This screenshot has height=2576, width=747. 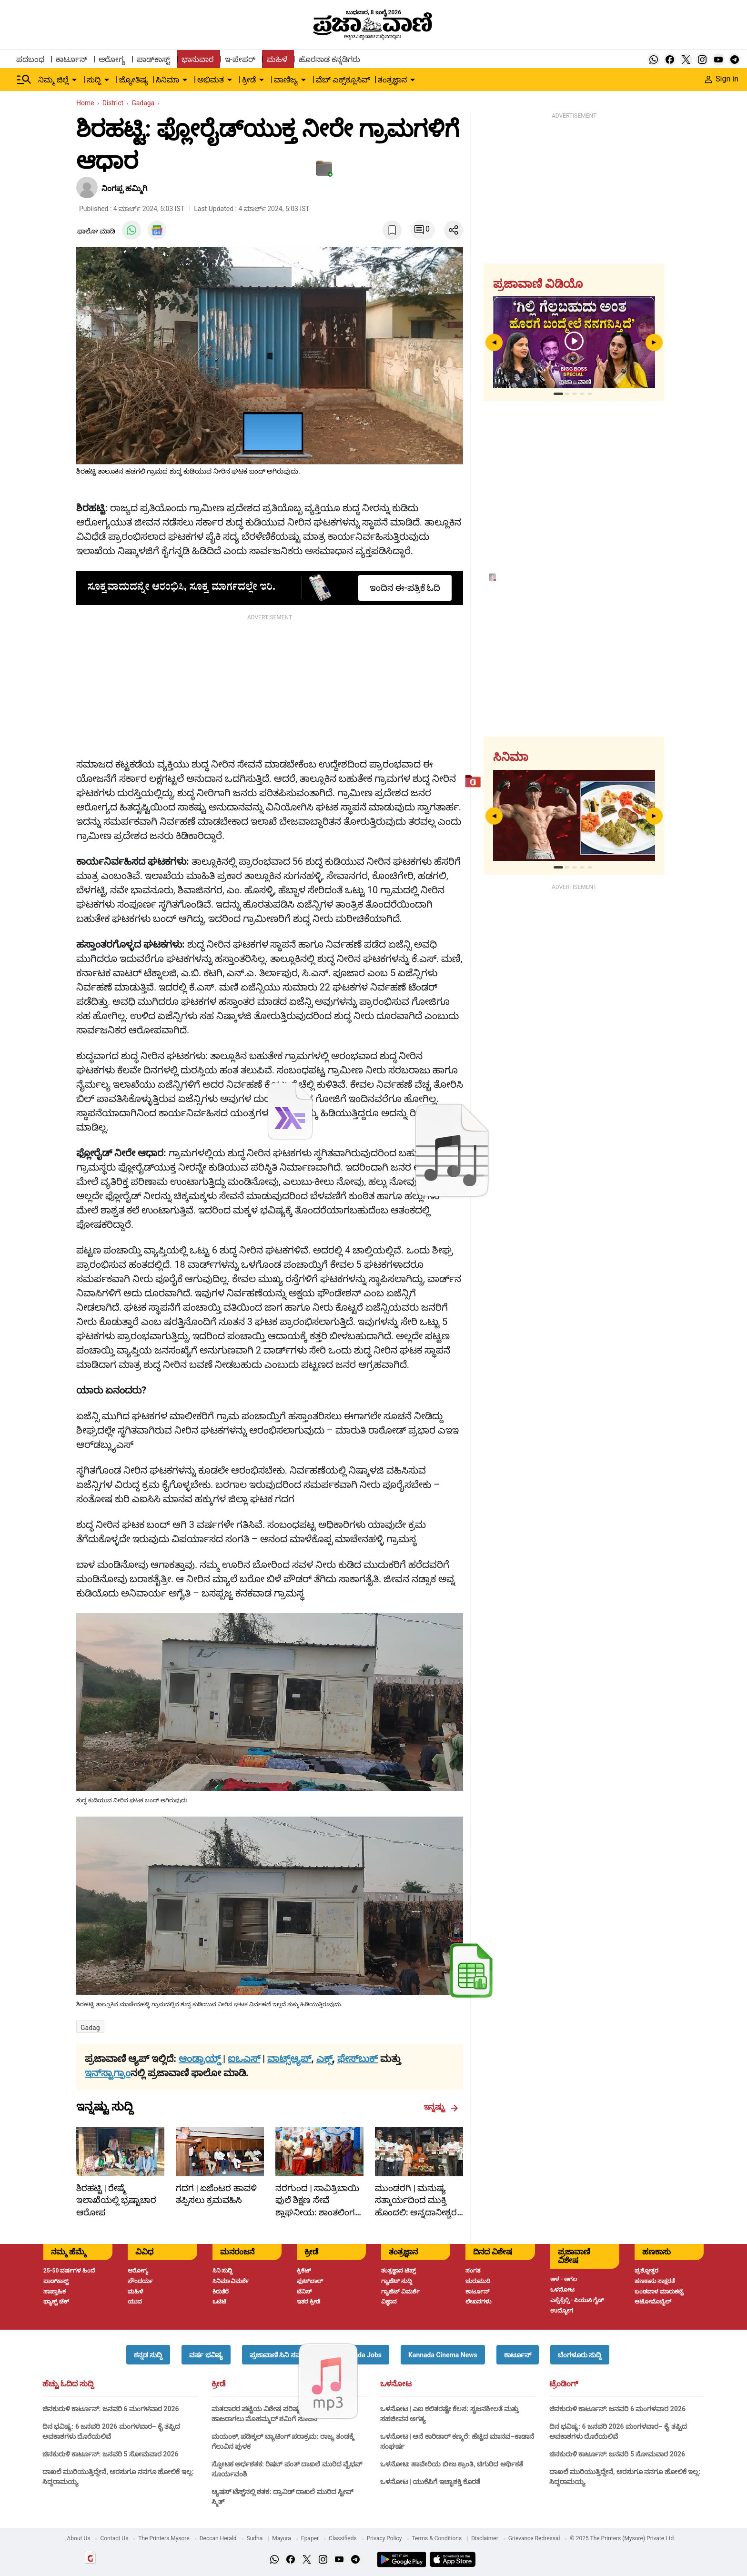 What do you see at coordinates (471, 1970) in the screenshot?
I see `open a spreadsheet template file` at bounding box center [471, 1970].